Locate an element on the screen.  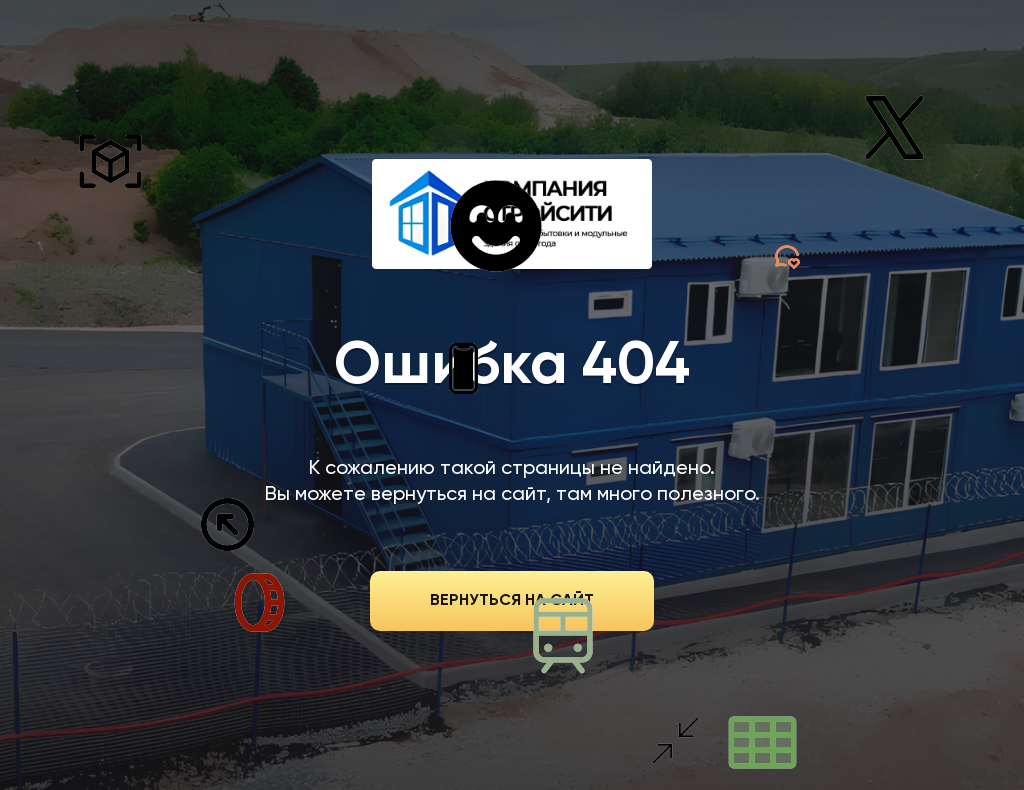
view your coin balance or currency is located at coordinates (259, 602).